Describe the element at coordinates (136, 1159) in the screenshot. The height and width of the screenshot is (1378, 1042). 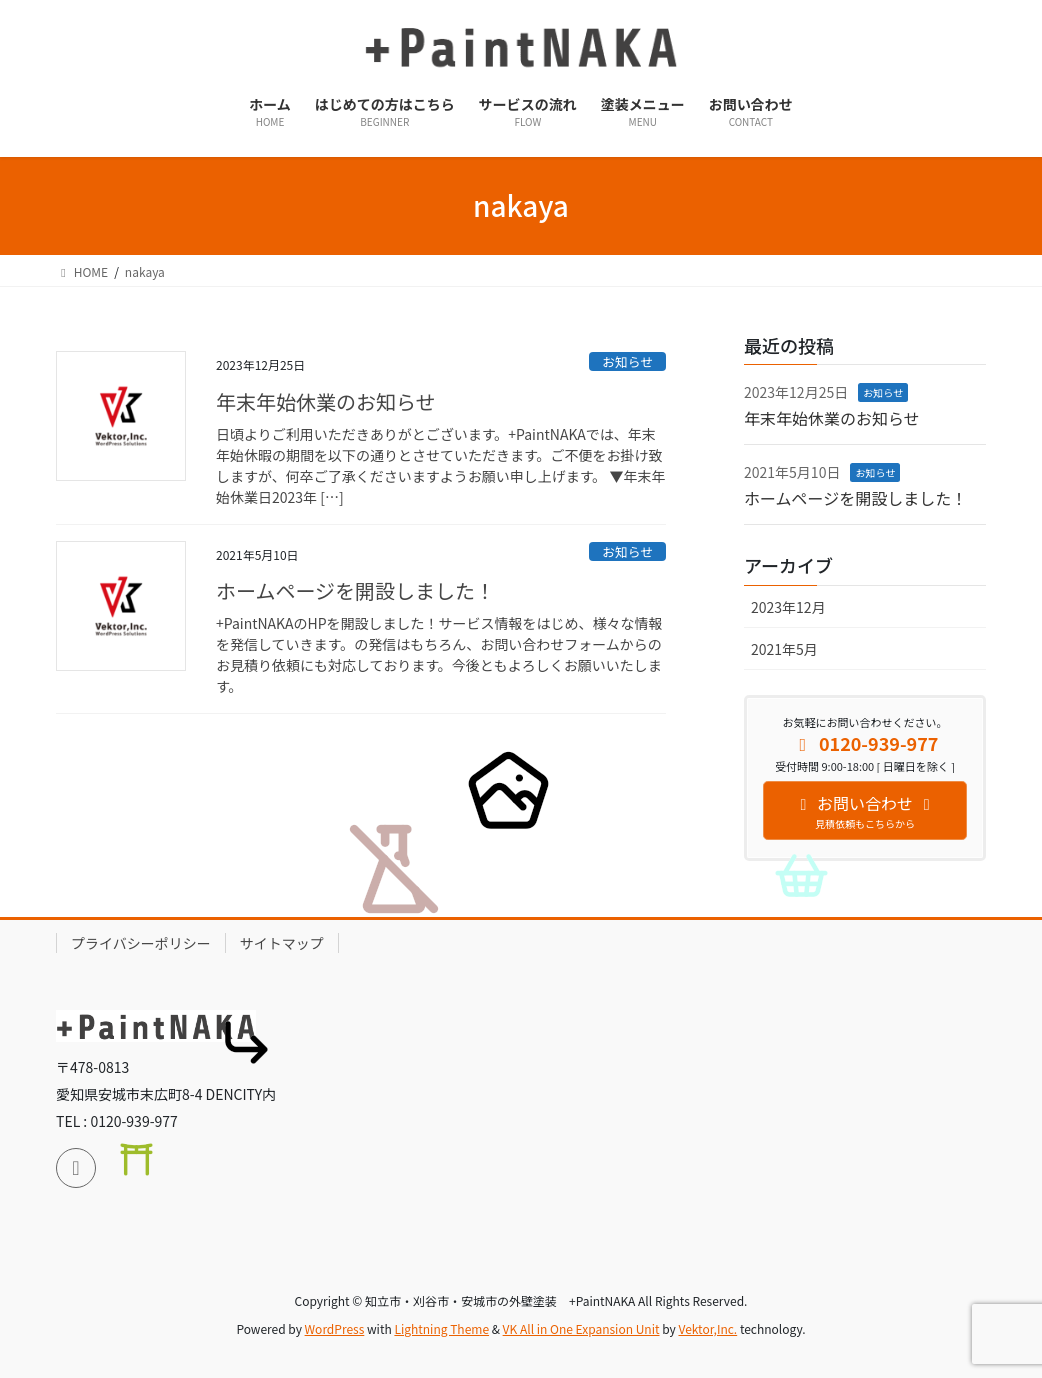
I see `access japanese cultural content or settings` at that location.